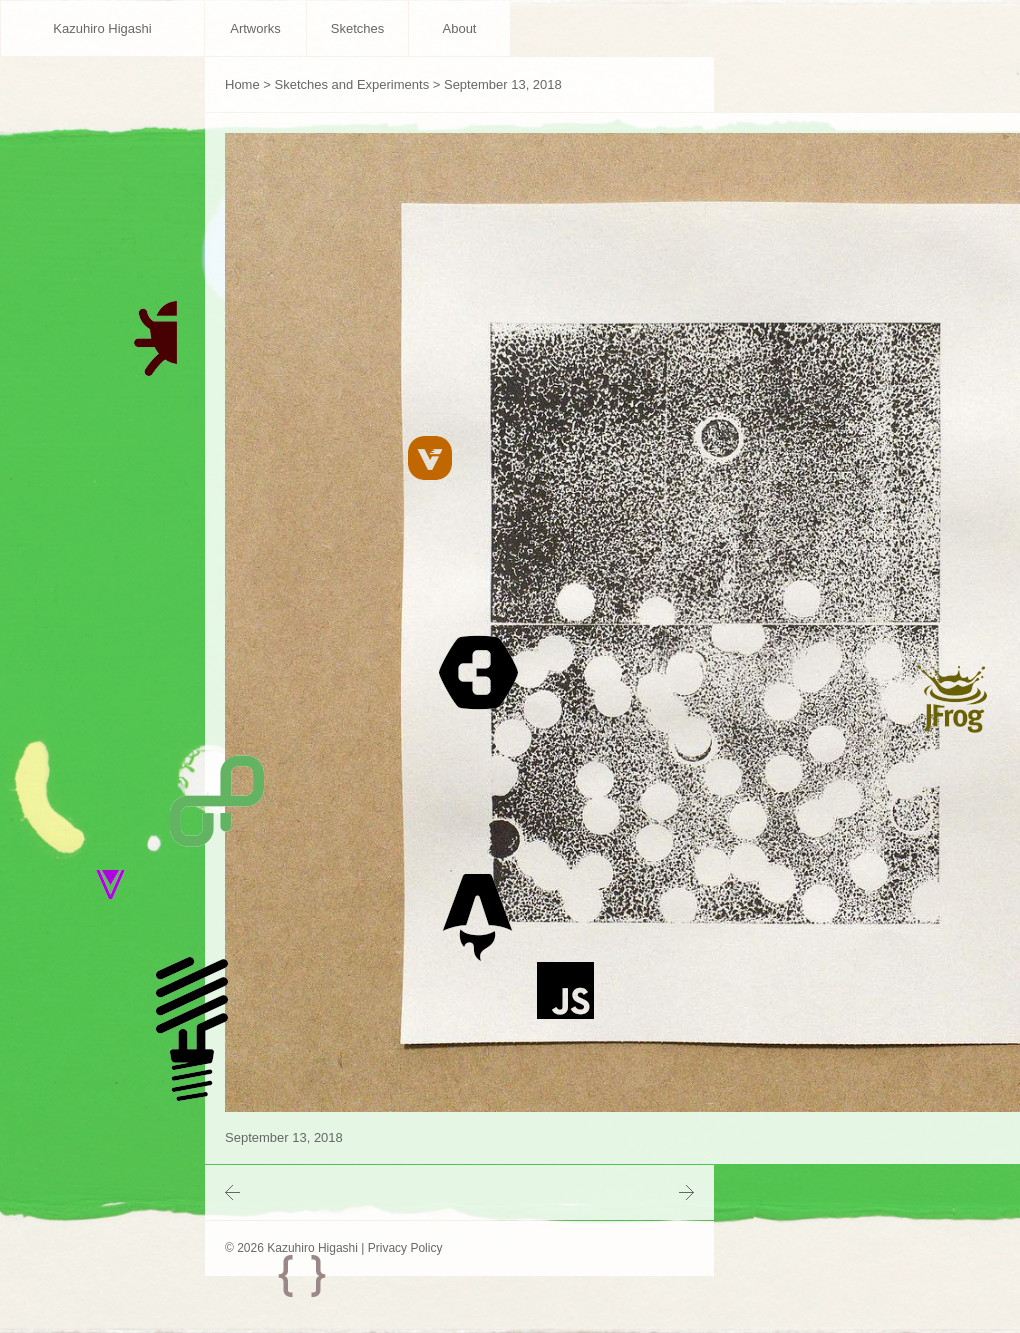  Describe the element at coordinates (430, 458) in the screenshot. I see `verdaccio private npm registry logo` at that location.